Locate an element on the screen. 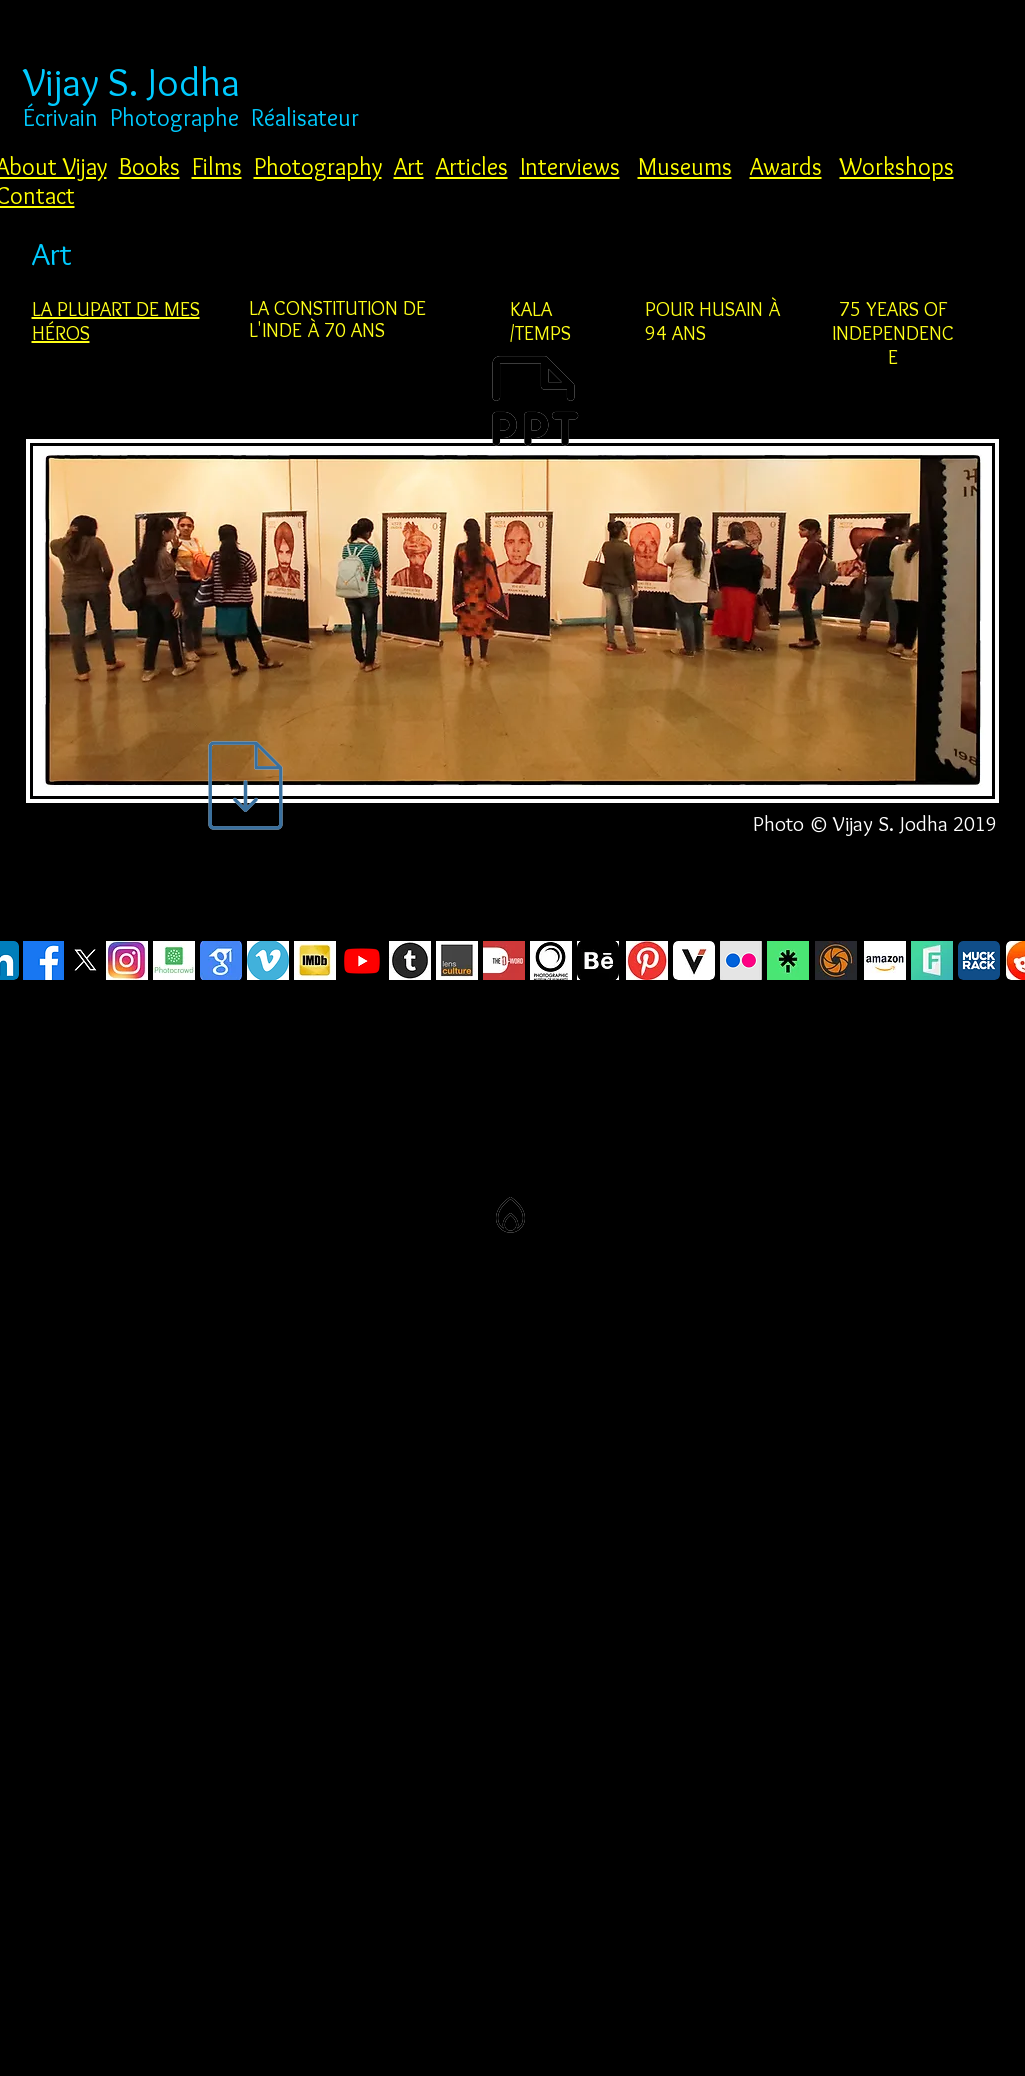 The height and width of the screenshot is (2076, 1025). open a PowerPoint presentation file is located at coordinates (533, 404).